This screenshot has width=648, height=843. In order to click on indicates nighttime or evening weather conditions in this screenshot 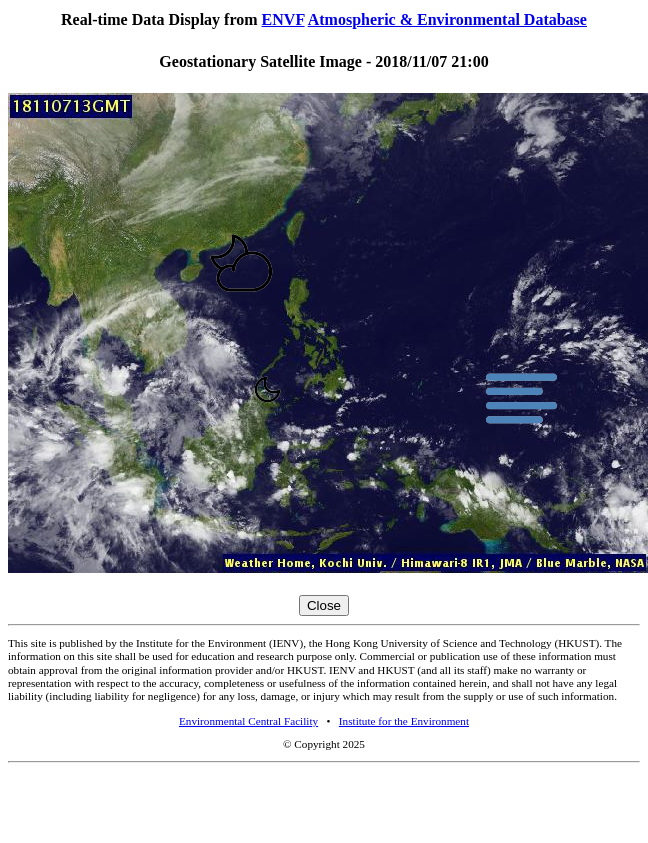, I will do `click(240, 266)`.